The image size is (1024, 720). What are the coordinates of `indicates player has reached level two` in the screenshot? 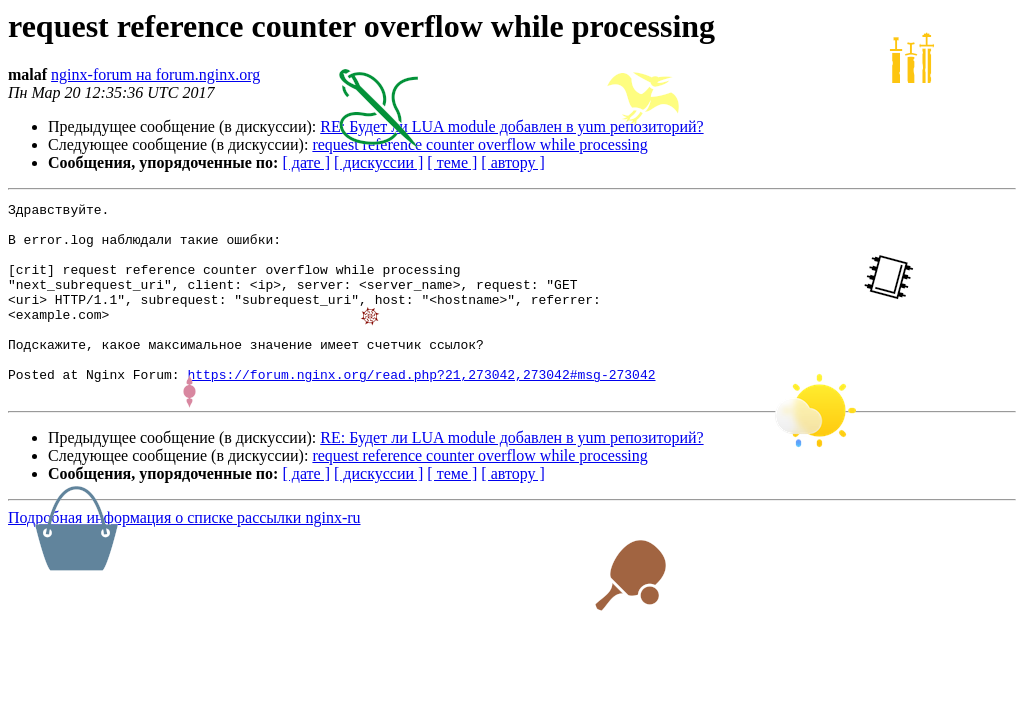 It's located at (189, 391).